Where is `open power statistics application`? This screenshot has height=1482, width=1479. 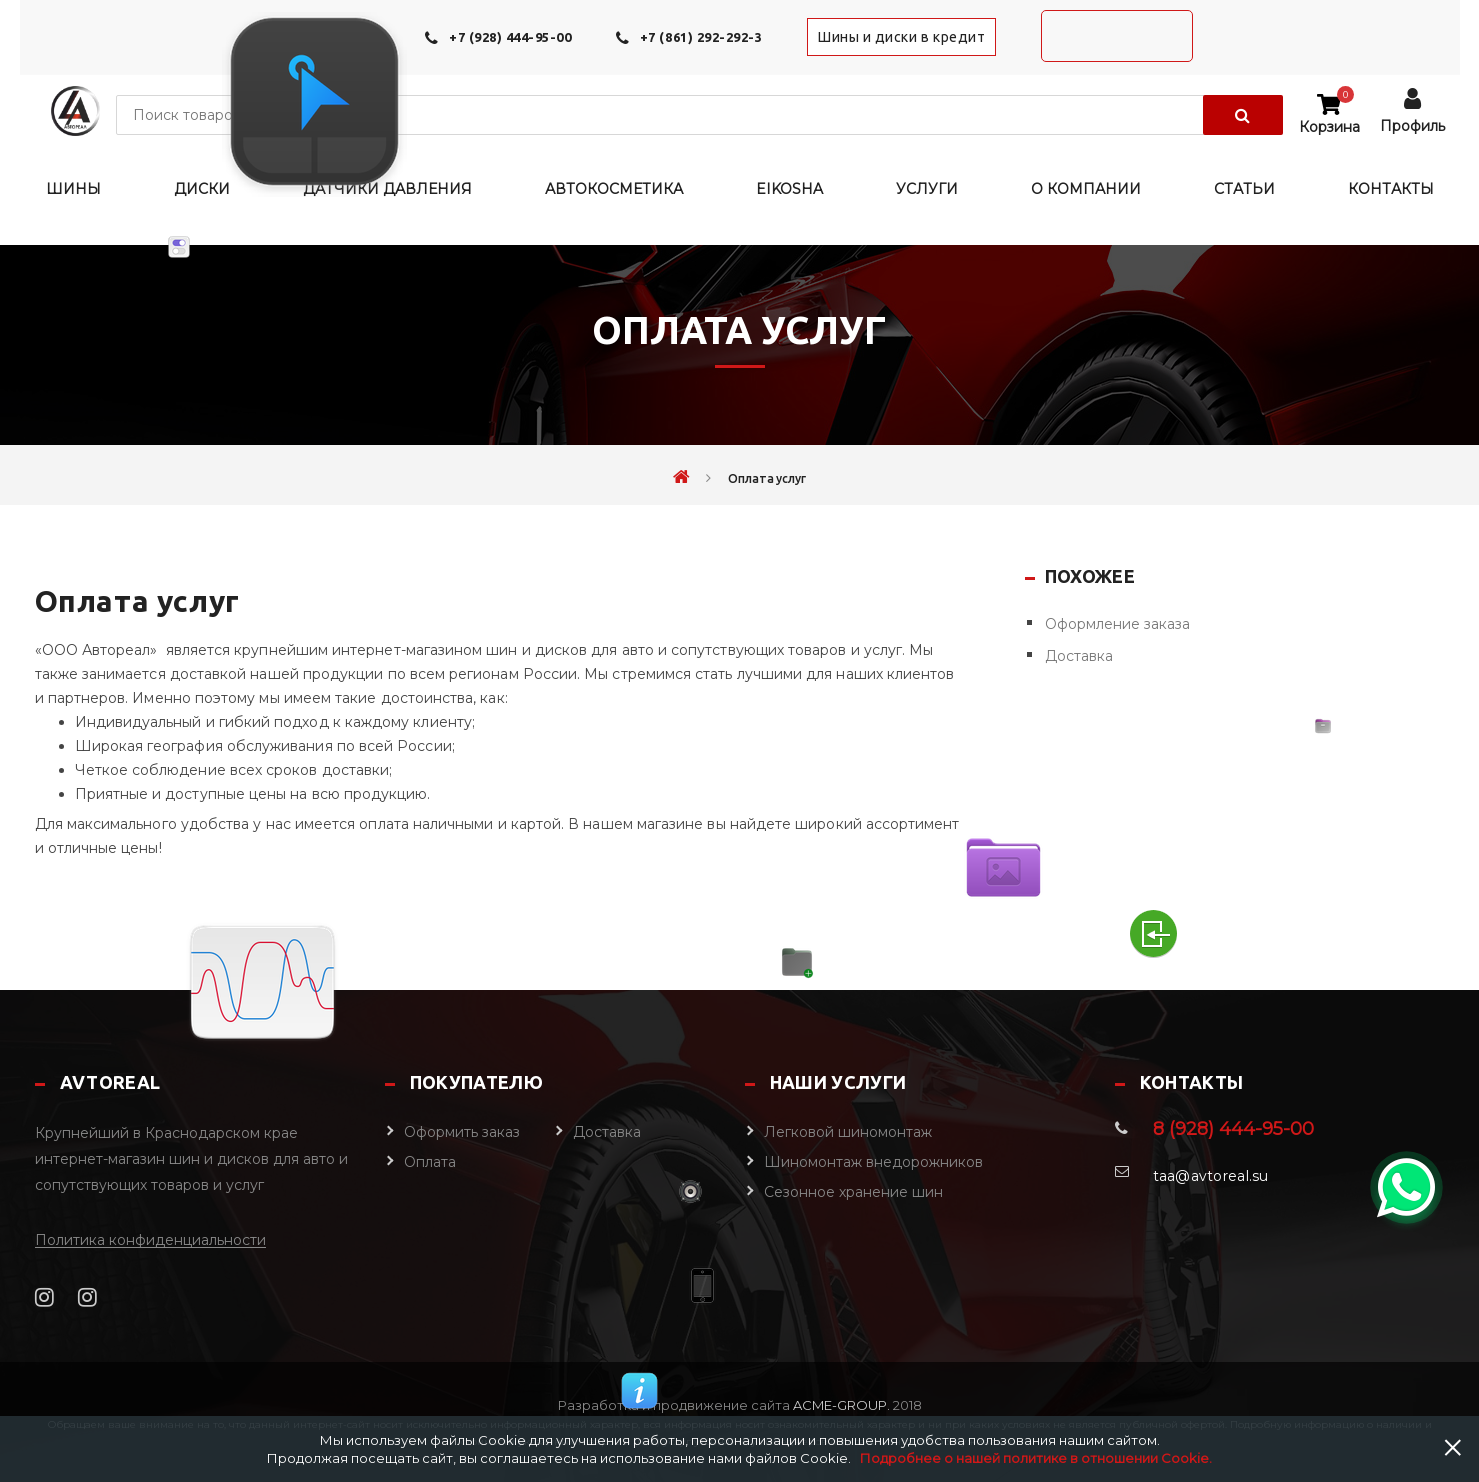
open power statistics application is located at coordinates (262, 982).